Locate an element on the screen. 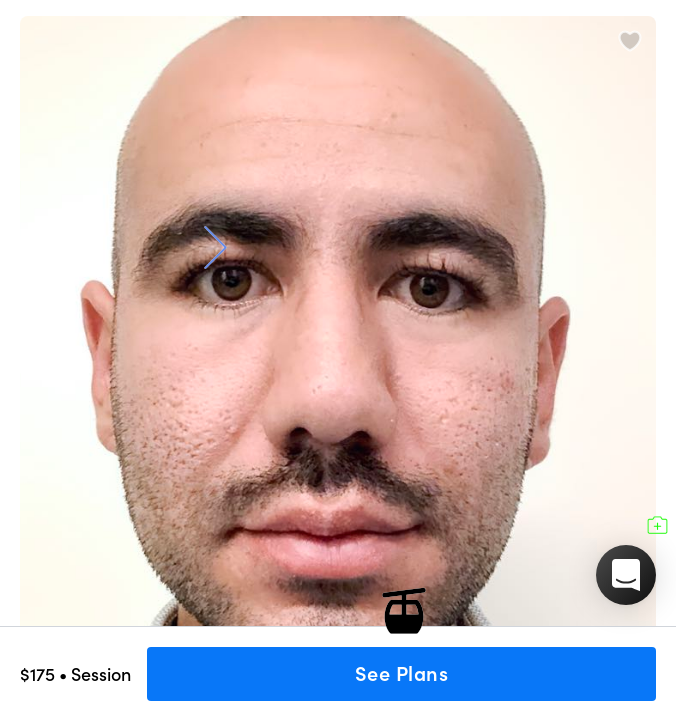 This screenshot has width=676, height=720. access ski lift or cable car information is located at coordinates (404, 612).